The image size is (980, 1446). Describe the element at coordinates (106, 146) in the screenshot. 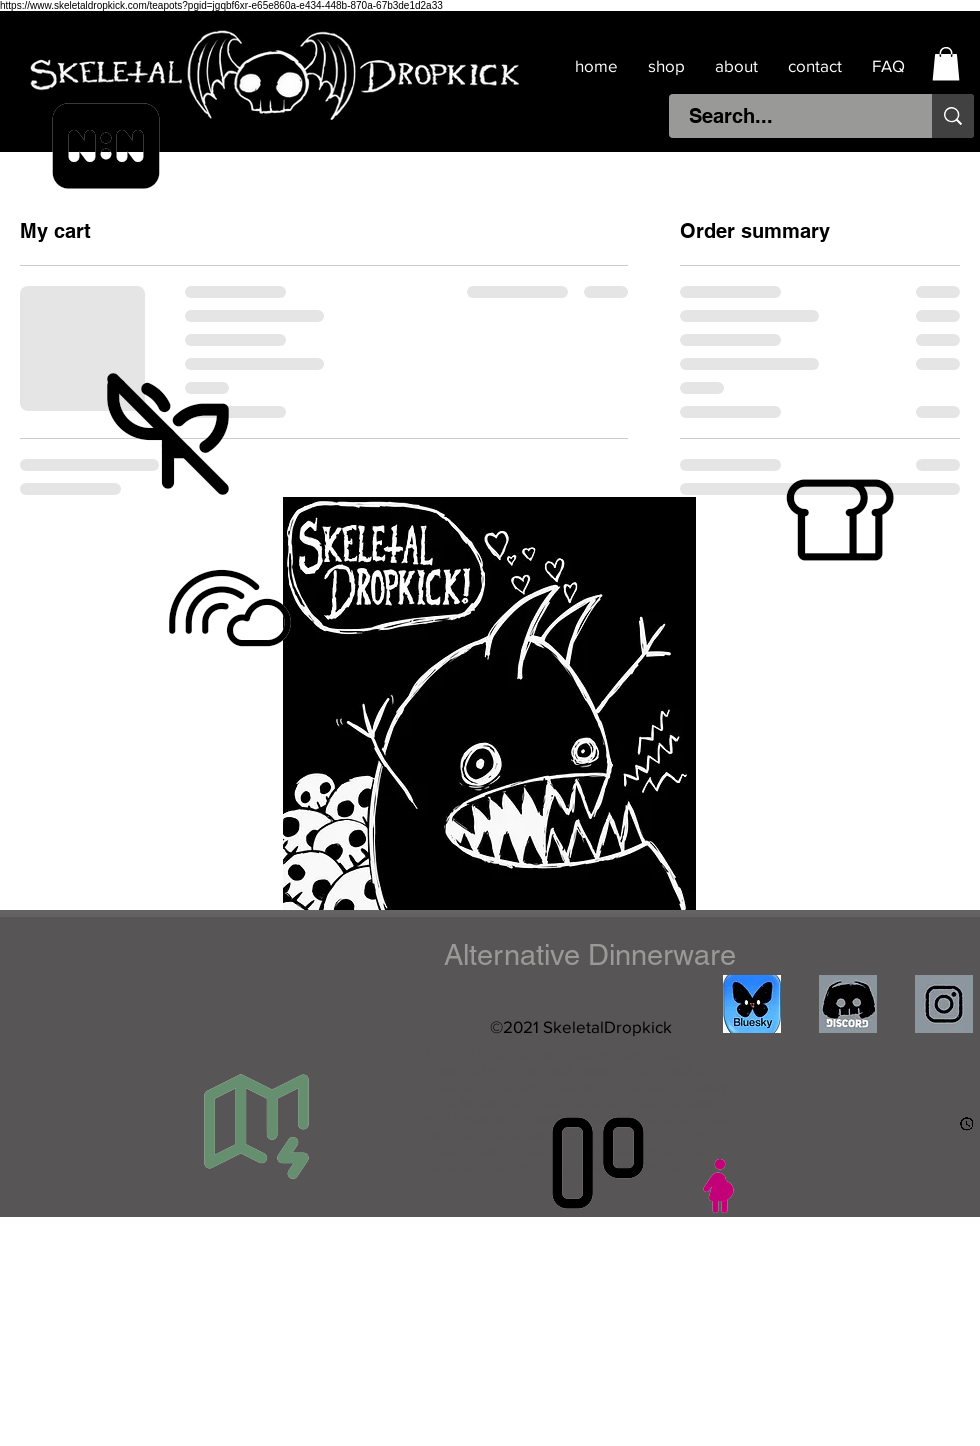

I see `indicates a many-to-many database relationship` at that location.